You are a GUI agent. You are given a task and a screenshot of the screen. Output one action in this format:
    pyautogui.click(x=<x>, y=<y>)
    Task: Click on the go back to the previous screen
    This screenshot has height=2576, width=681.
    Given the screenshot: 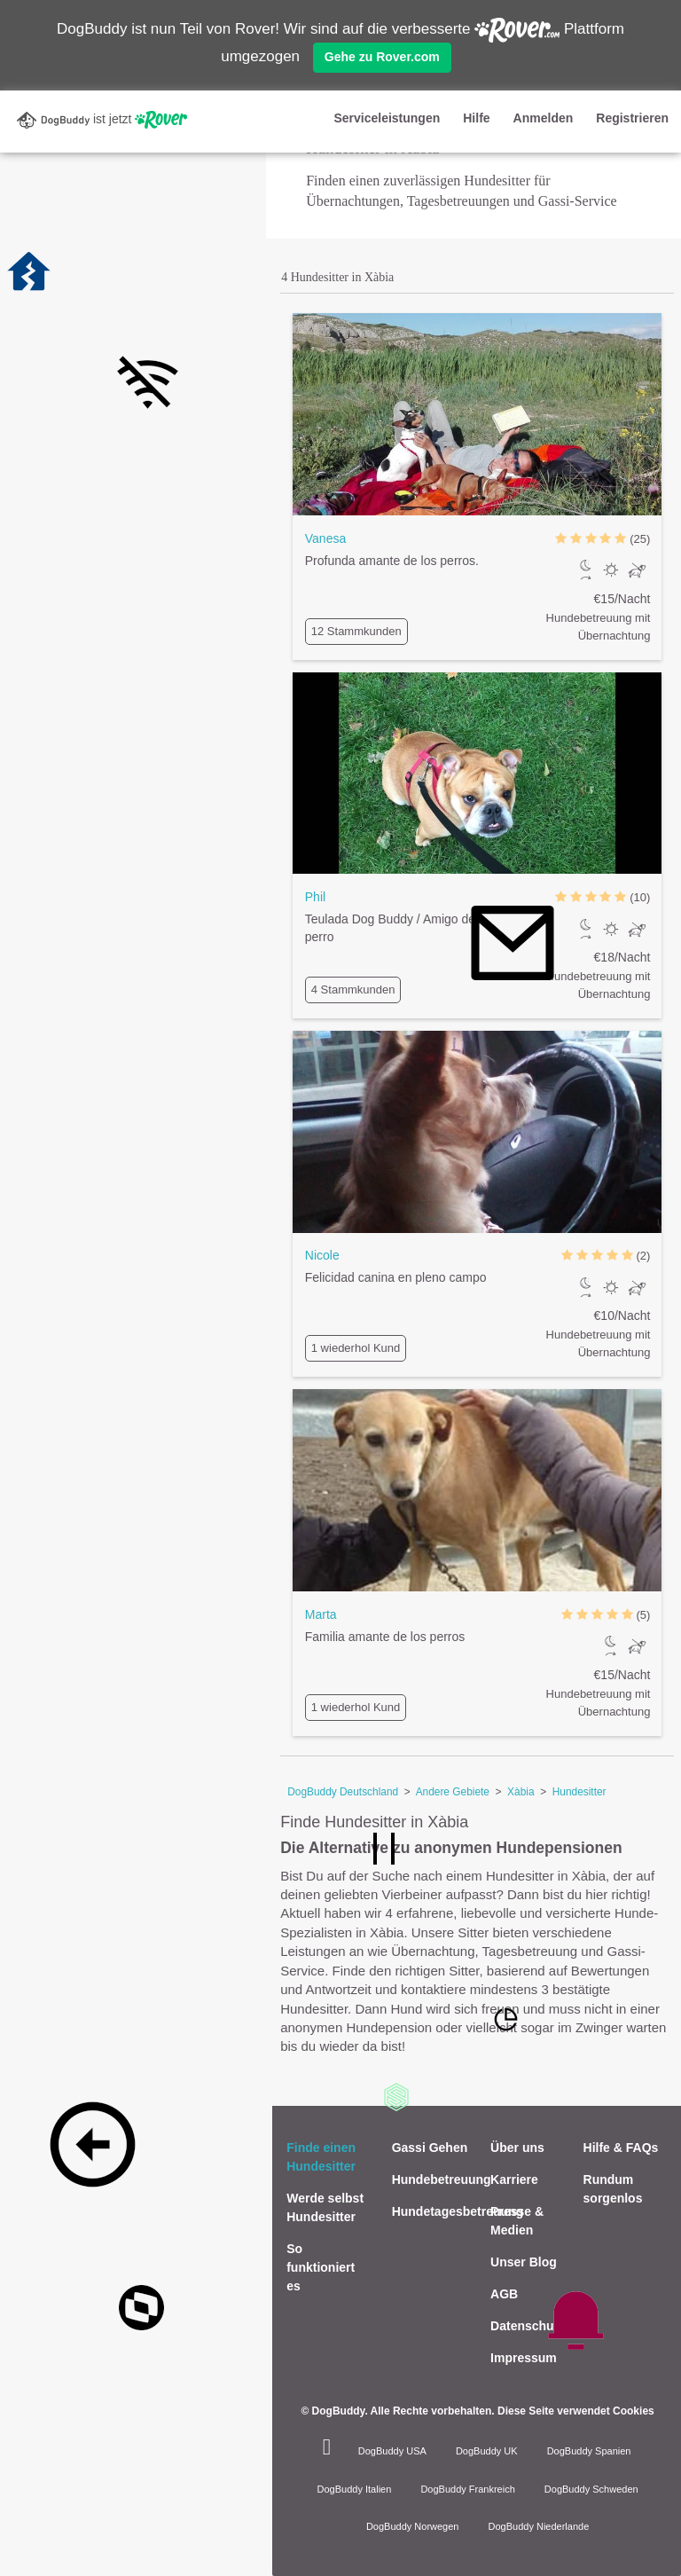 What is the action you would take?
    pyautogui.click(x=92, y=2144)
    